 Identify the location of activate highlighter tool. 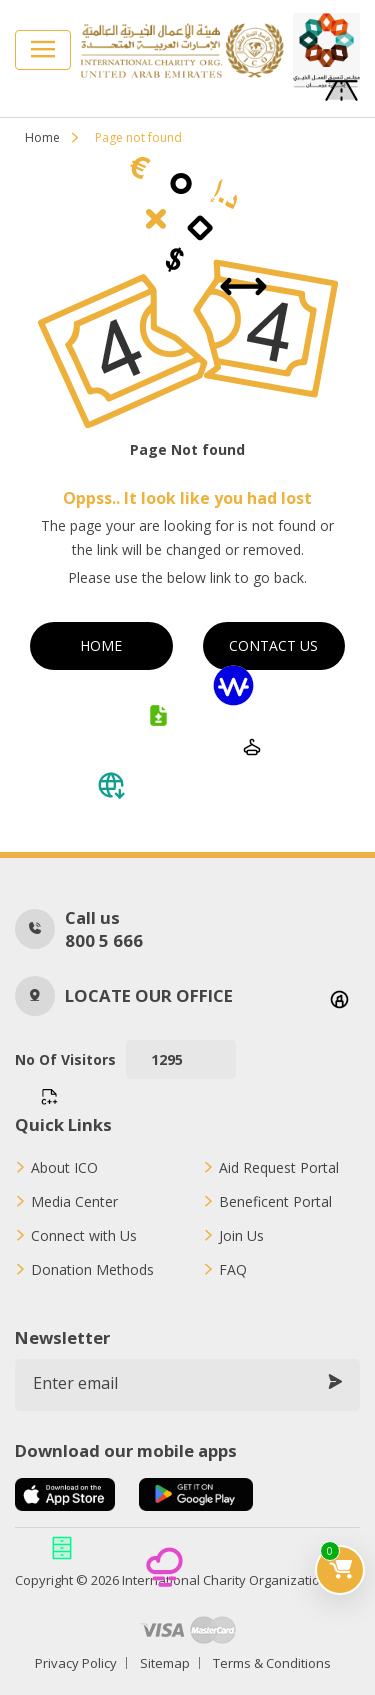
(339, 999).